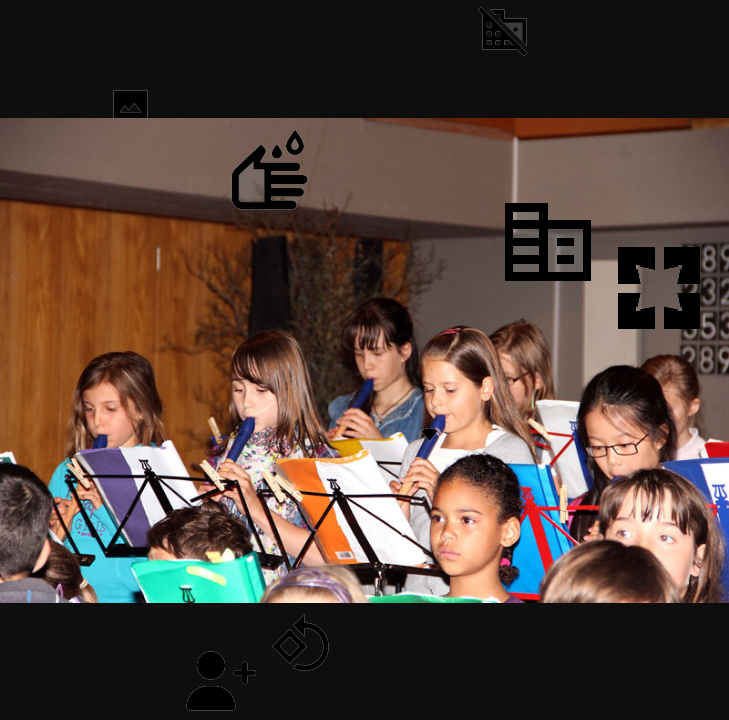 The height and width of the screenshot is (720, 729). Describe the element at coordinates (130, 104) in the screenshot. I see `view image at actual size` at that location.